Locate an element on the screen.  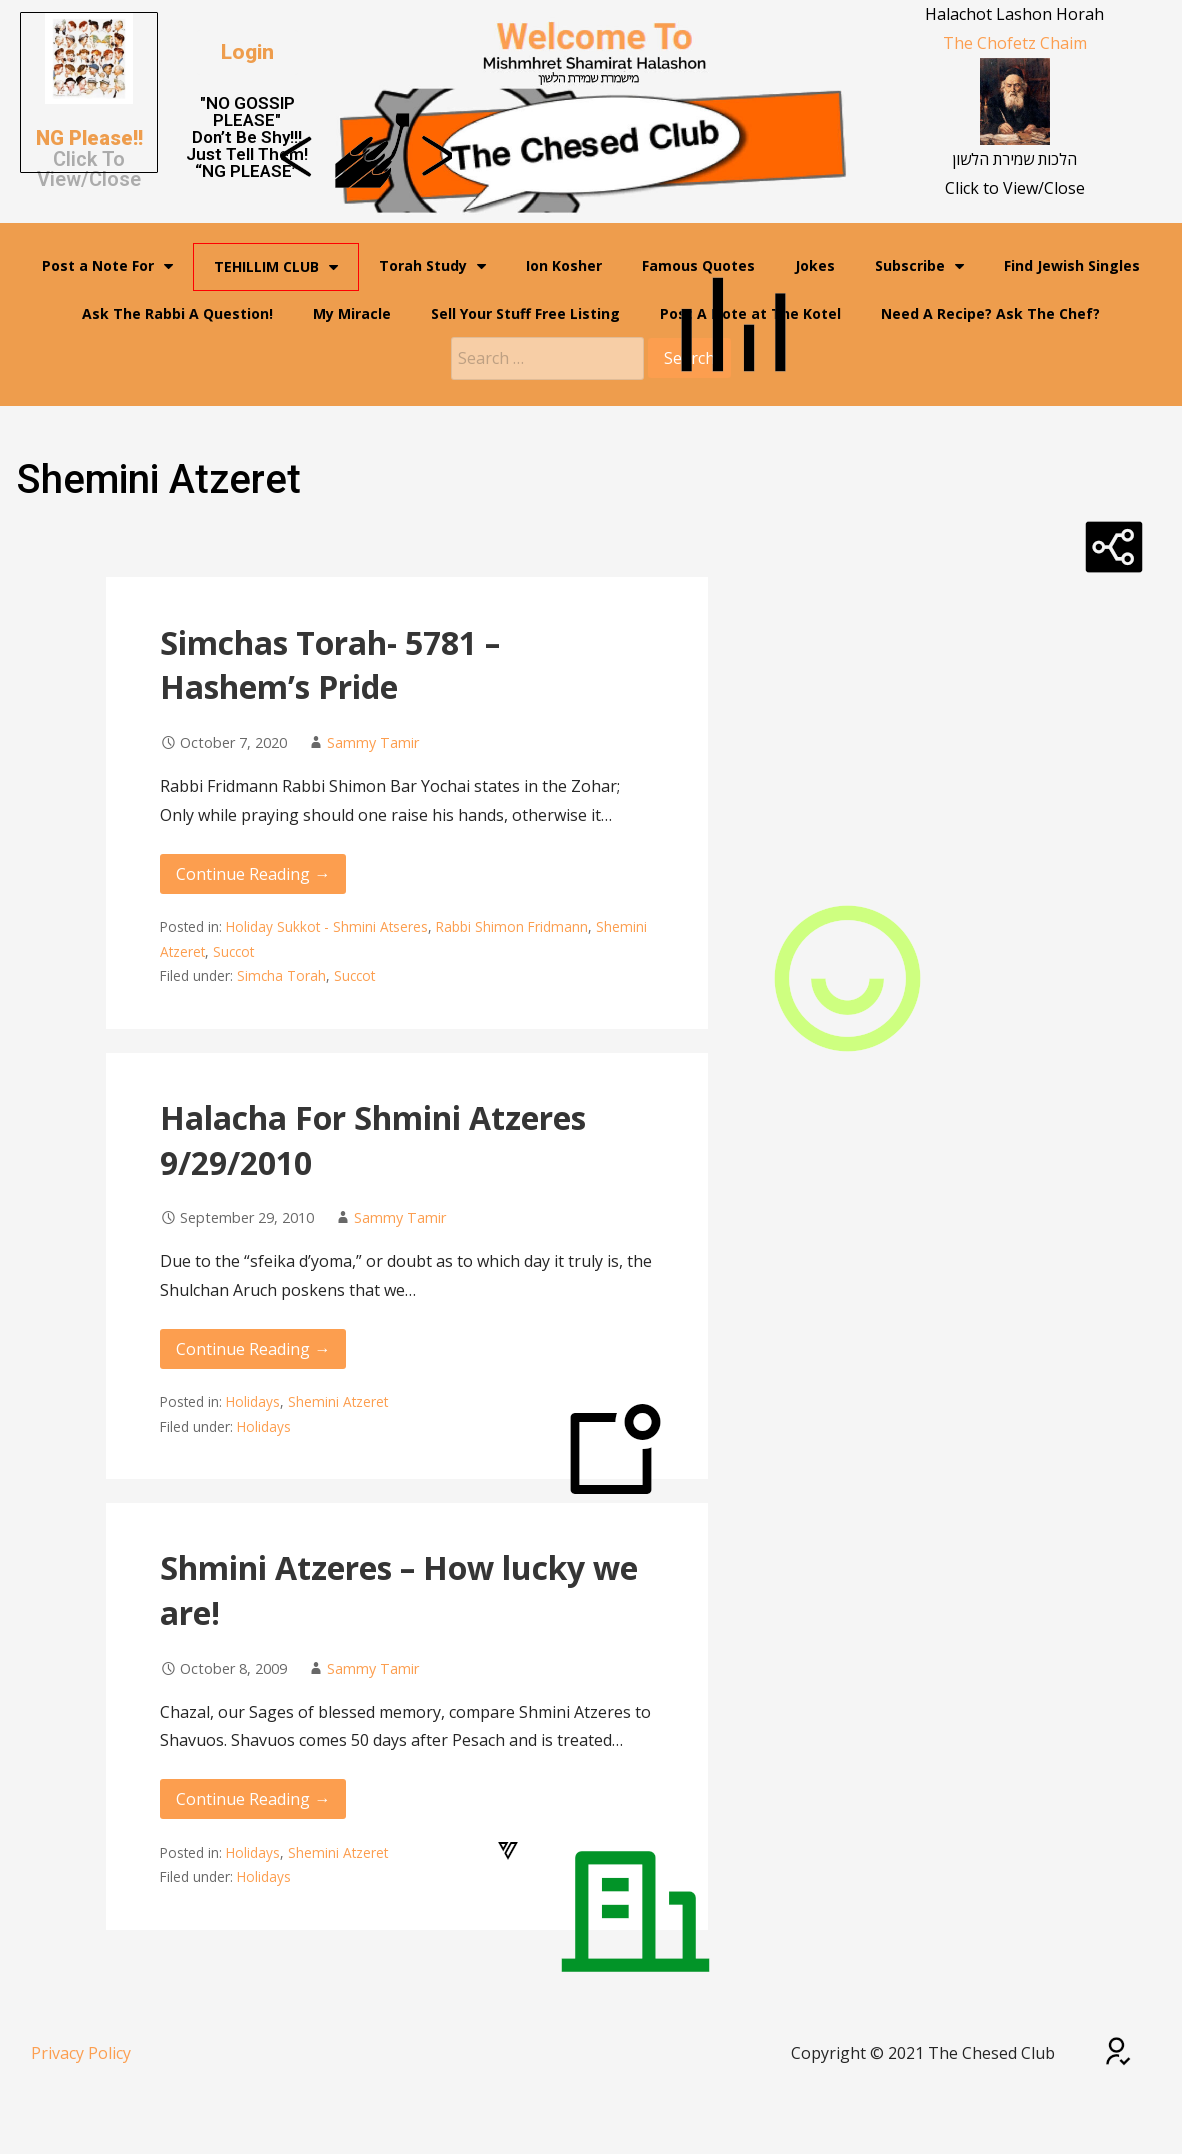
indicates new notifications or alerts is located at coordinates (611, 1449).